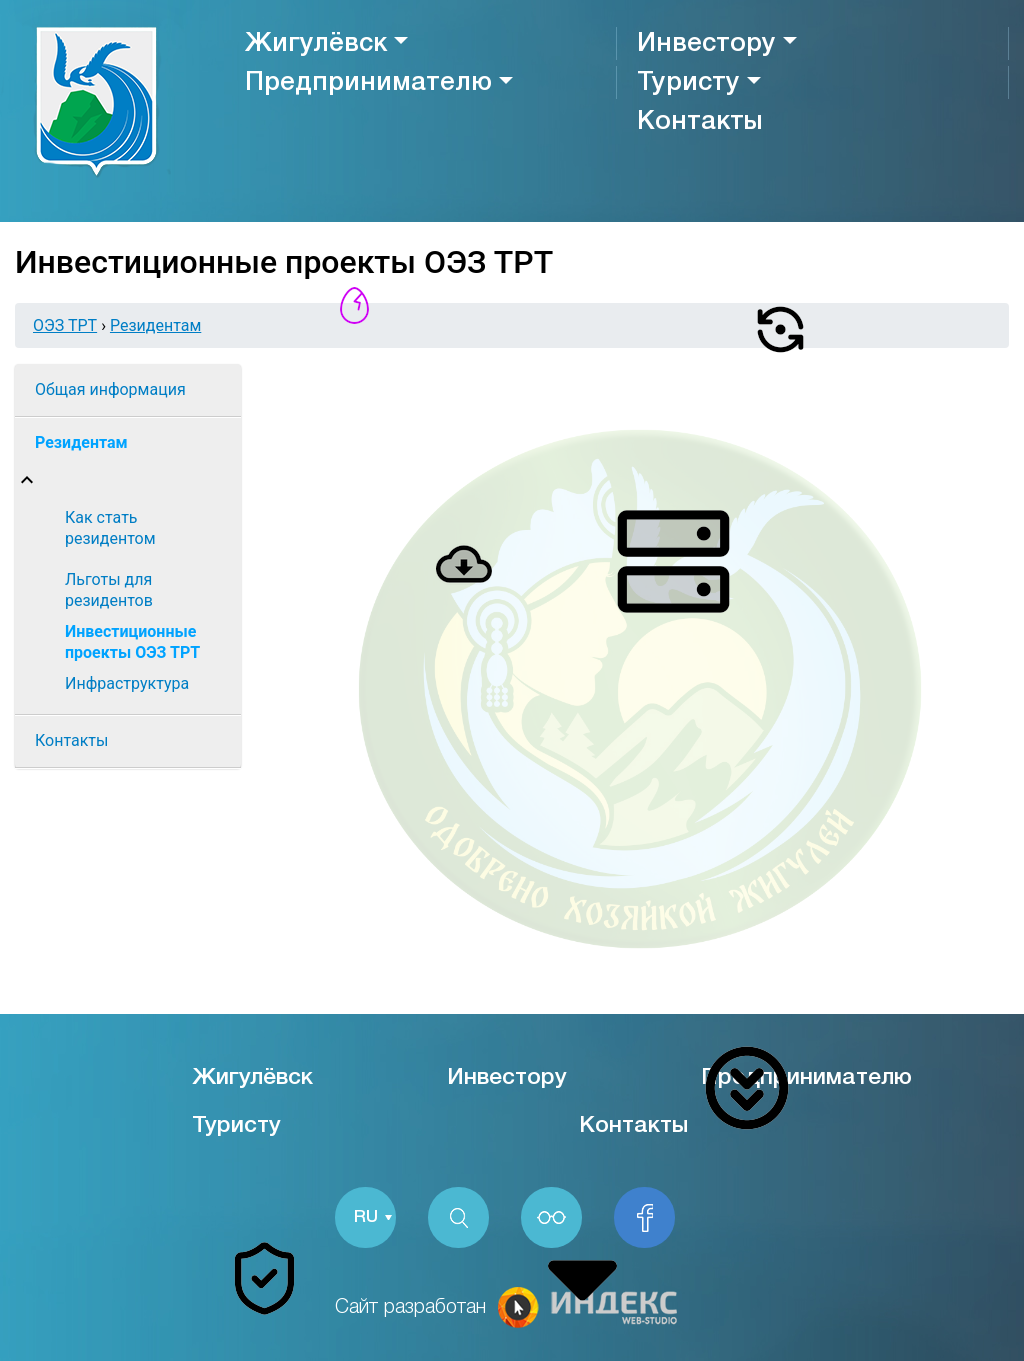  I want to click on indicates a cracked or broken item, so click(354, 305).